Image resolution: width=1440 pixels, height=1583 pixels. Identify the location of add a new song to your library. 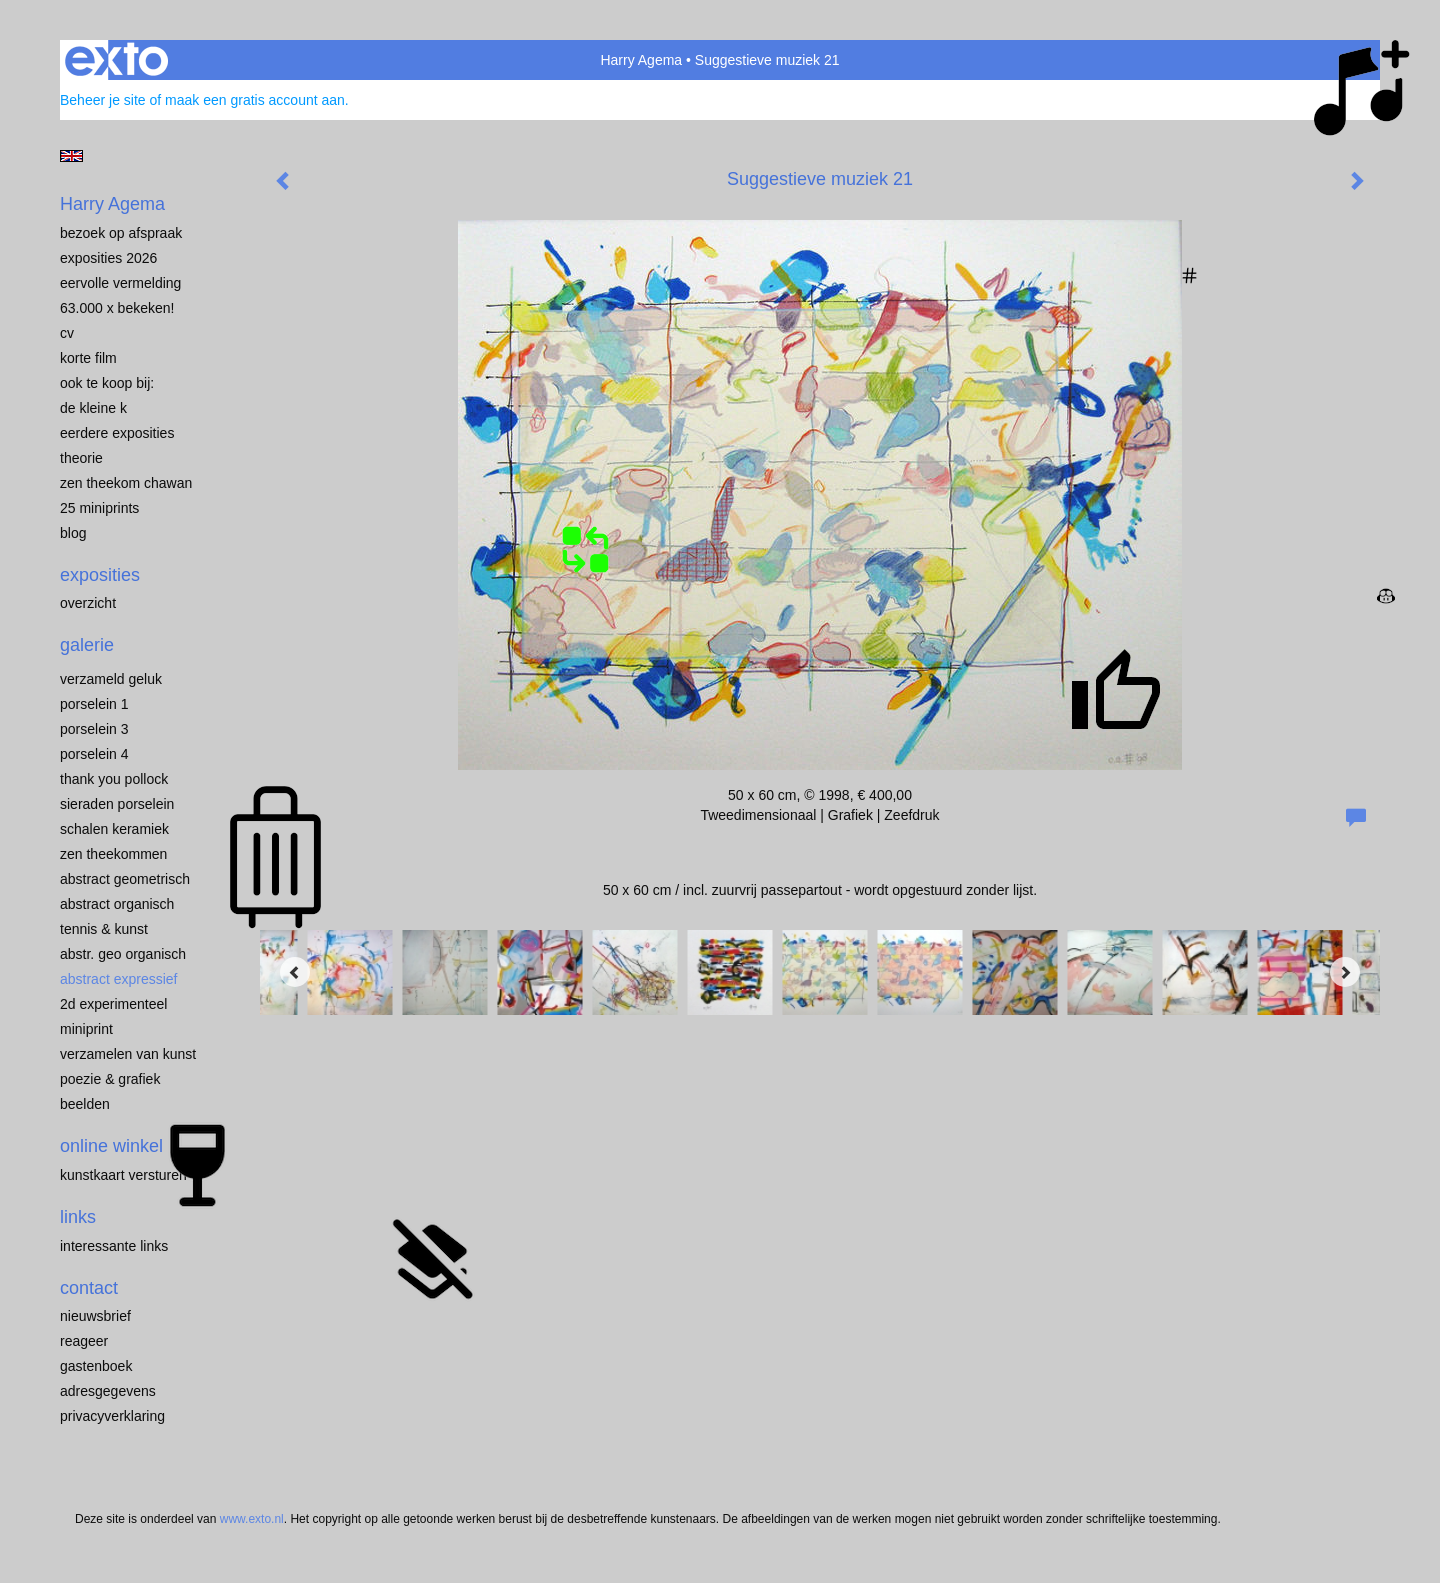
(1363, 89).